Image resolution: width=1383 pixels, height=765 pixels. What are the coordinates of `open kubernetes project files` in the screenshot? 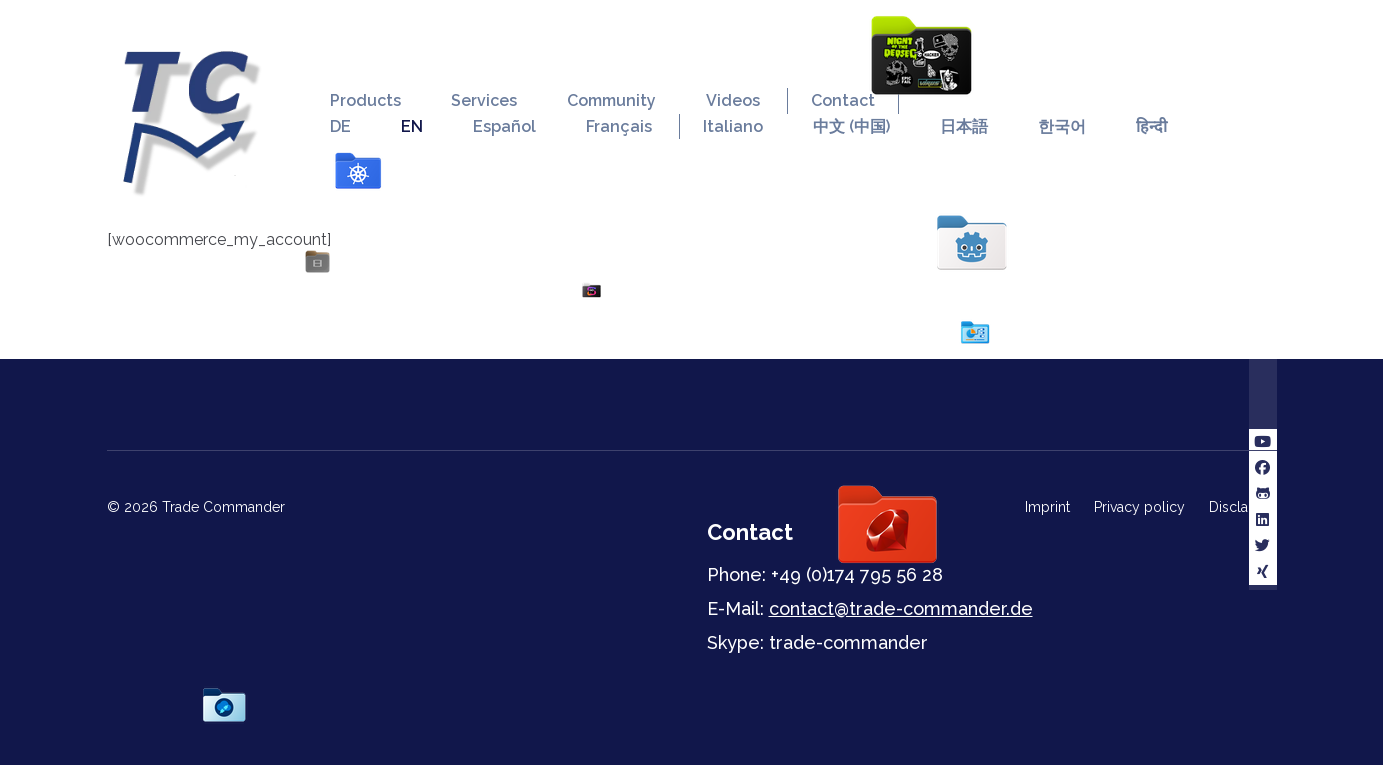 It's located at (358, 172).